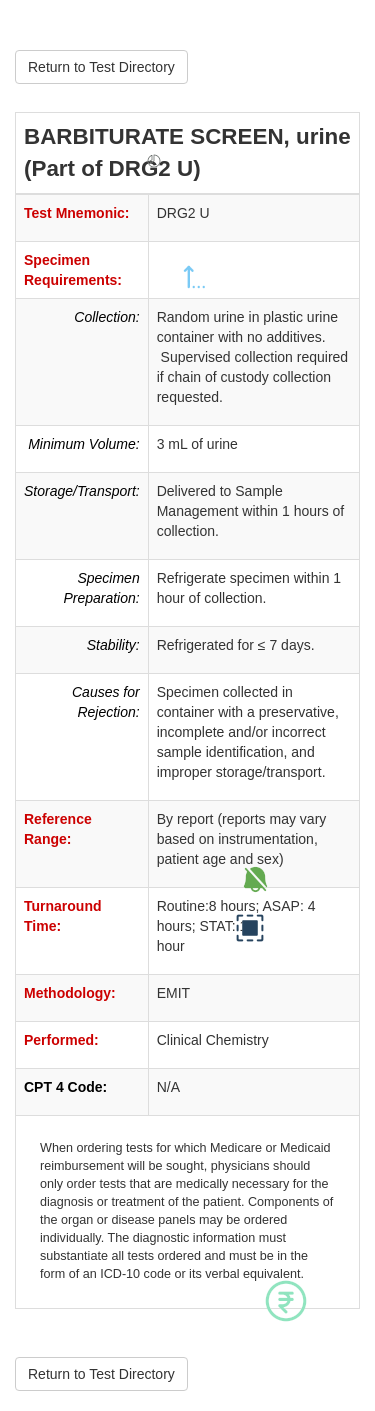 The image size is (375, 1411). I want to click on select all items in the current view, so click(250, 928).